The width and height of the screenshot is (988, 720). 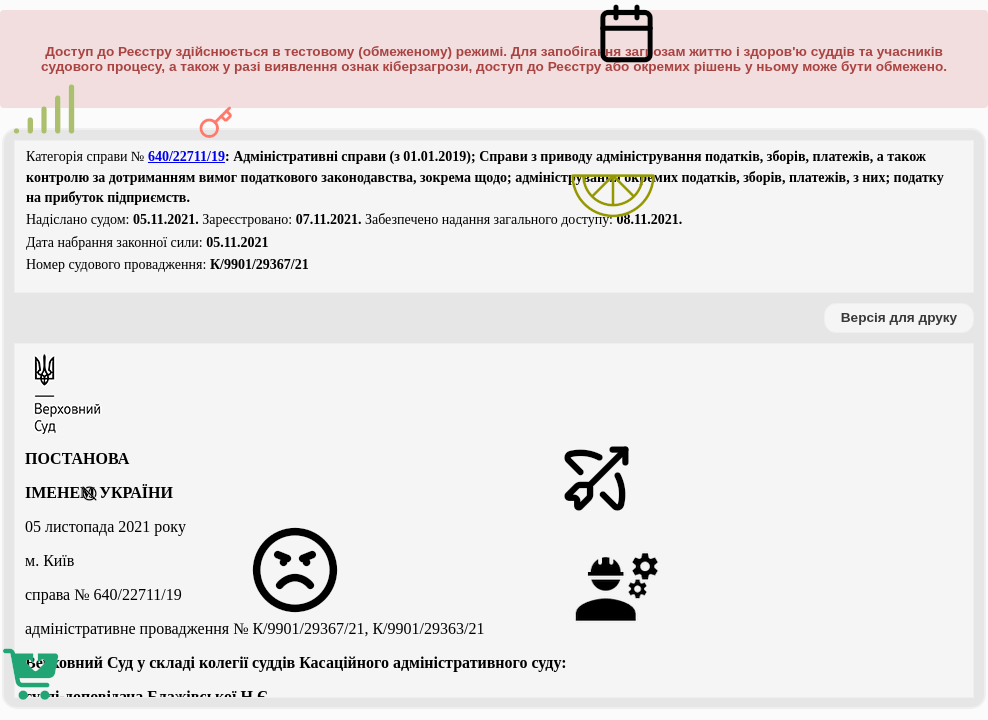 What do you see at coordinates (596, 478) in the screenshot?
I see `archery or hunting game mode` at bounding box center [596, 478].